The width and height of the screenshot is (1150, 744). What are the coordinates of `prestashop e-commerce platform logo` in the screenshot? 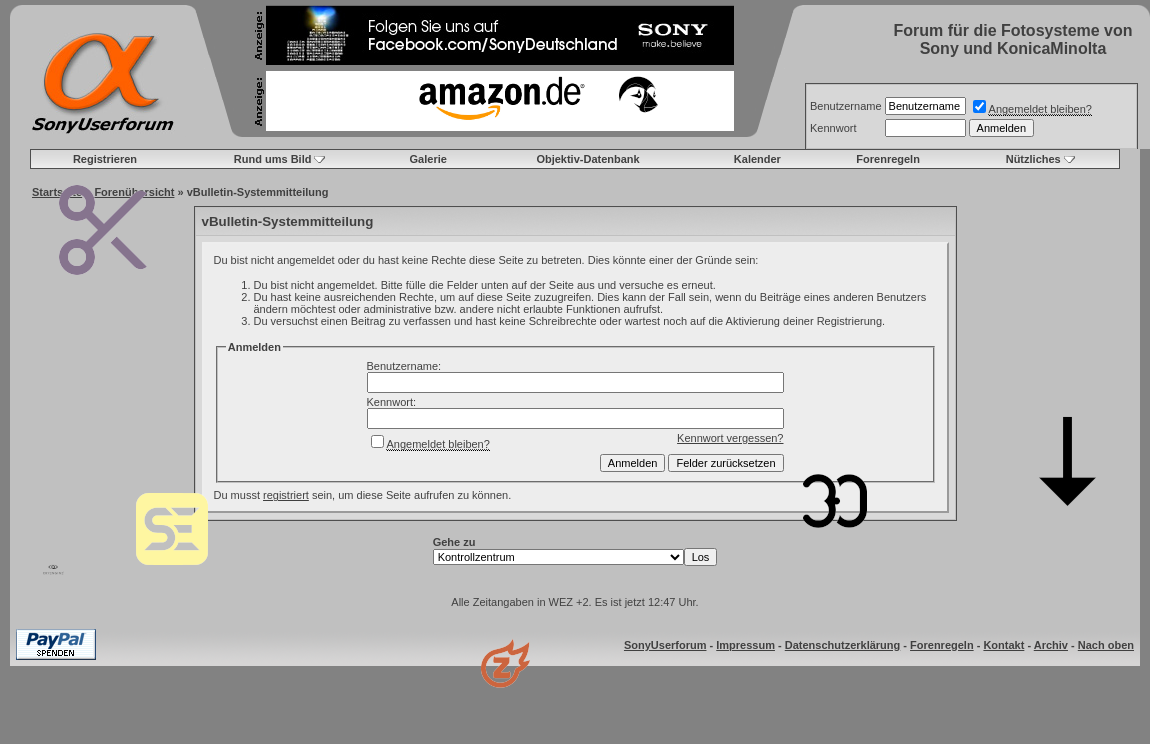 It's located at (638, 94).